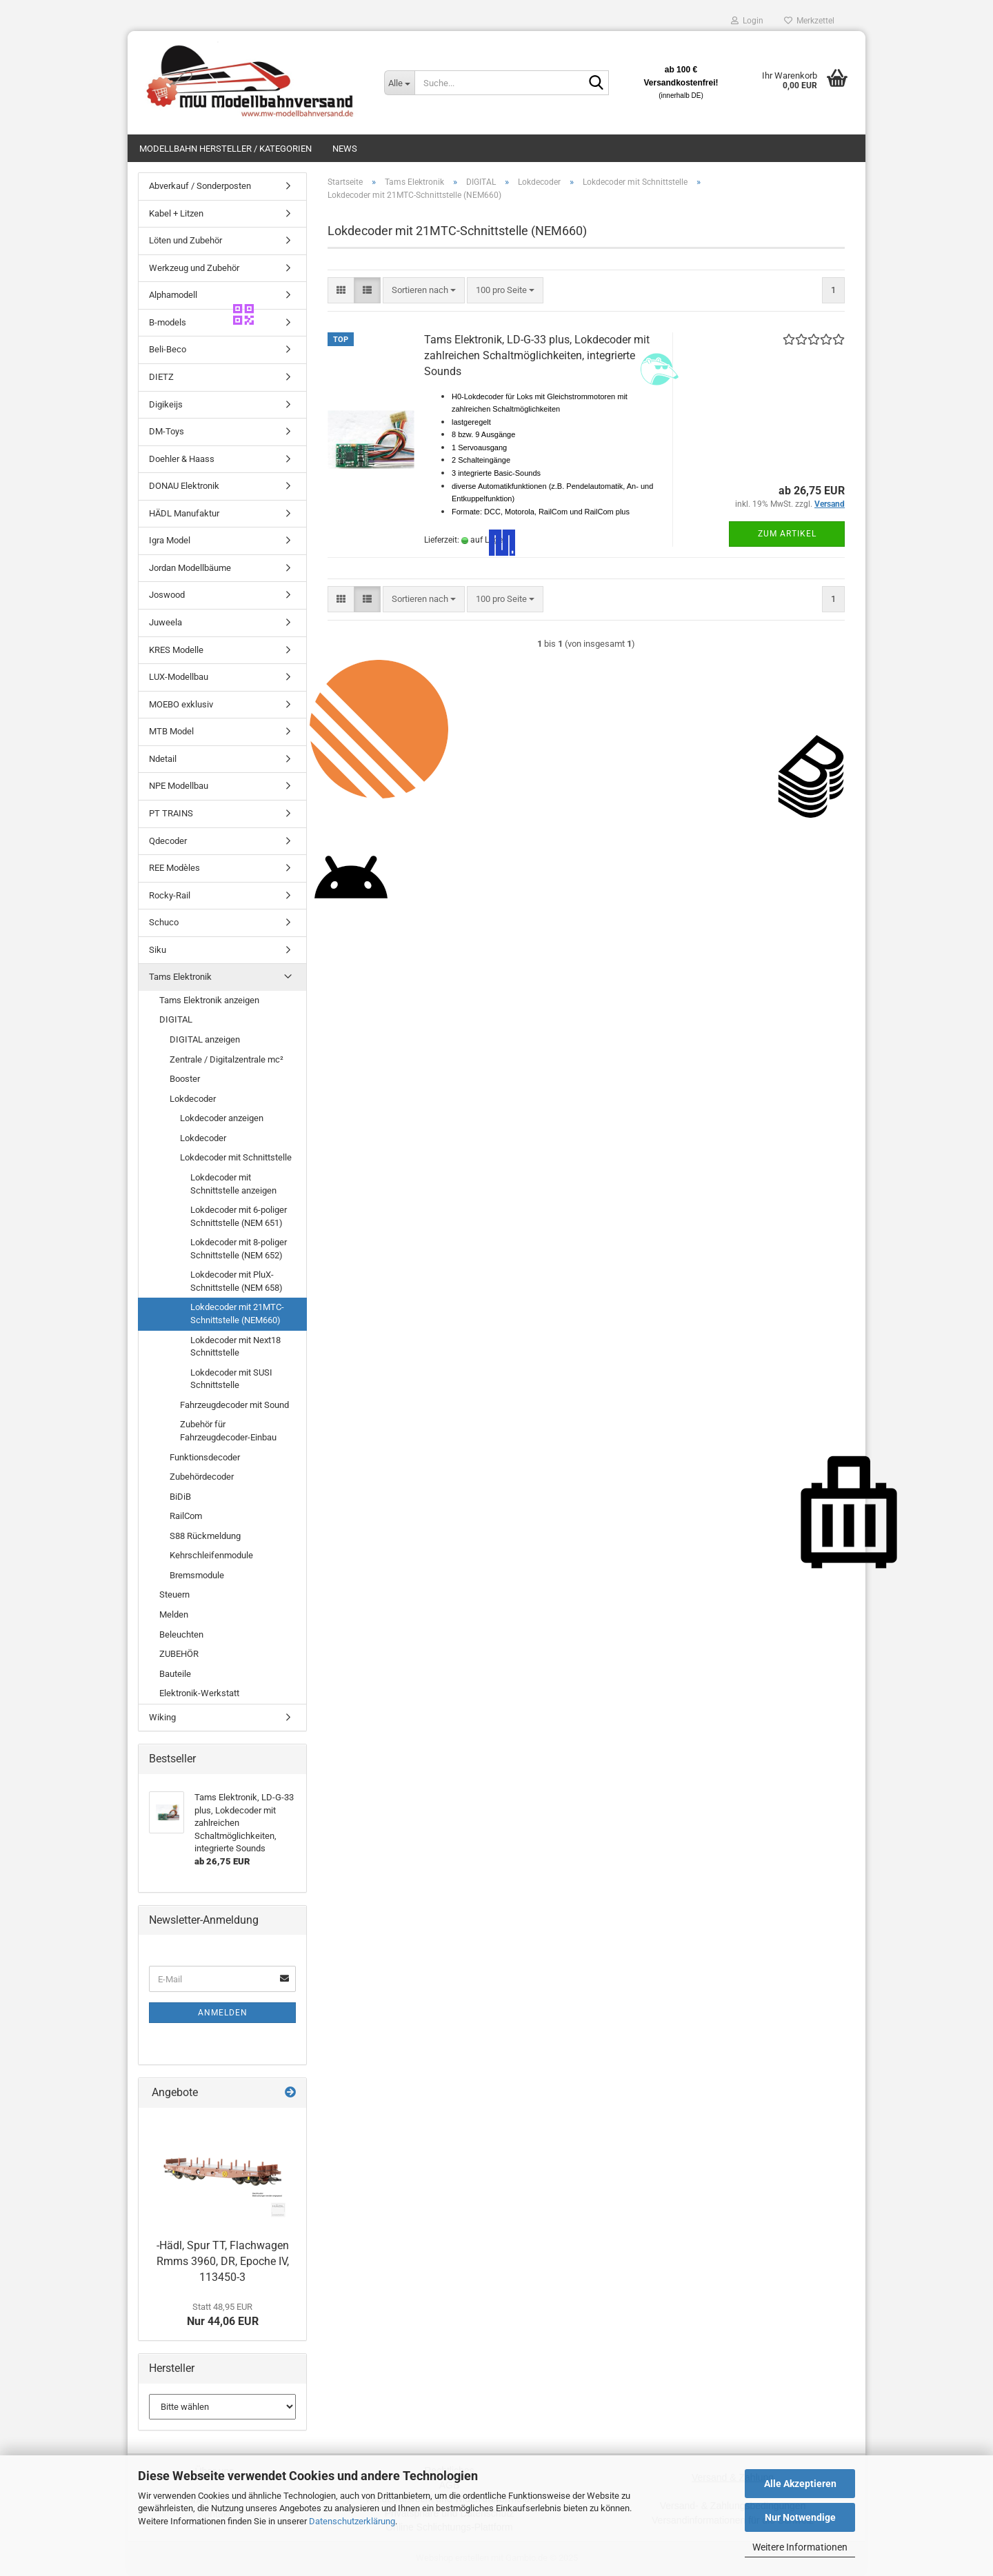 The height and width of the screenshot is (2576, 993). I want to click on open Linear project management app, so click(379, 729).